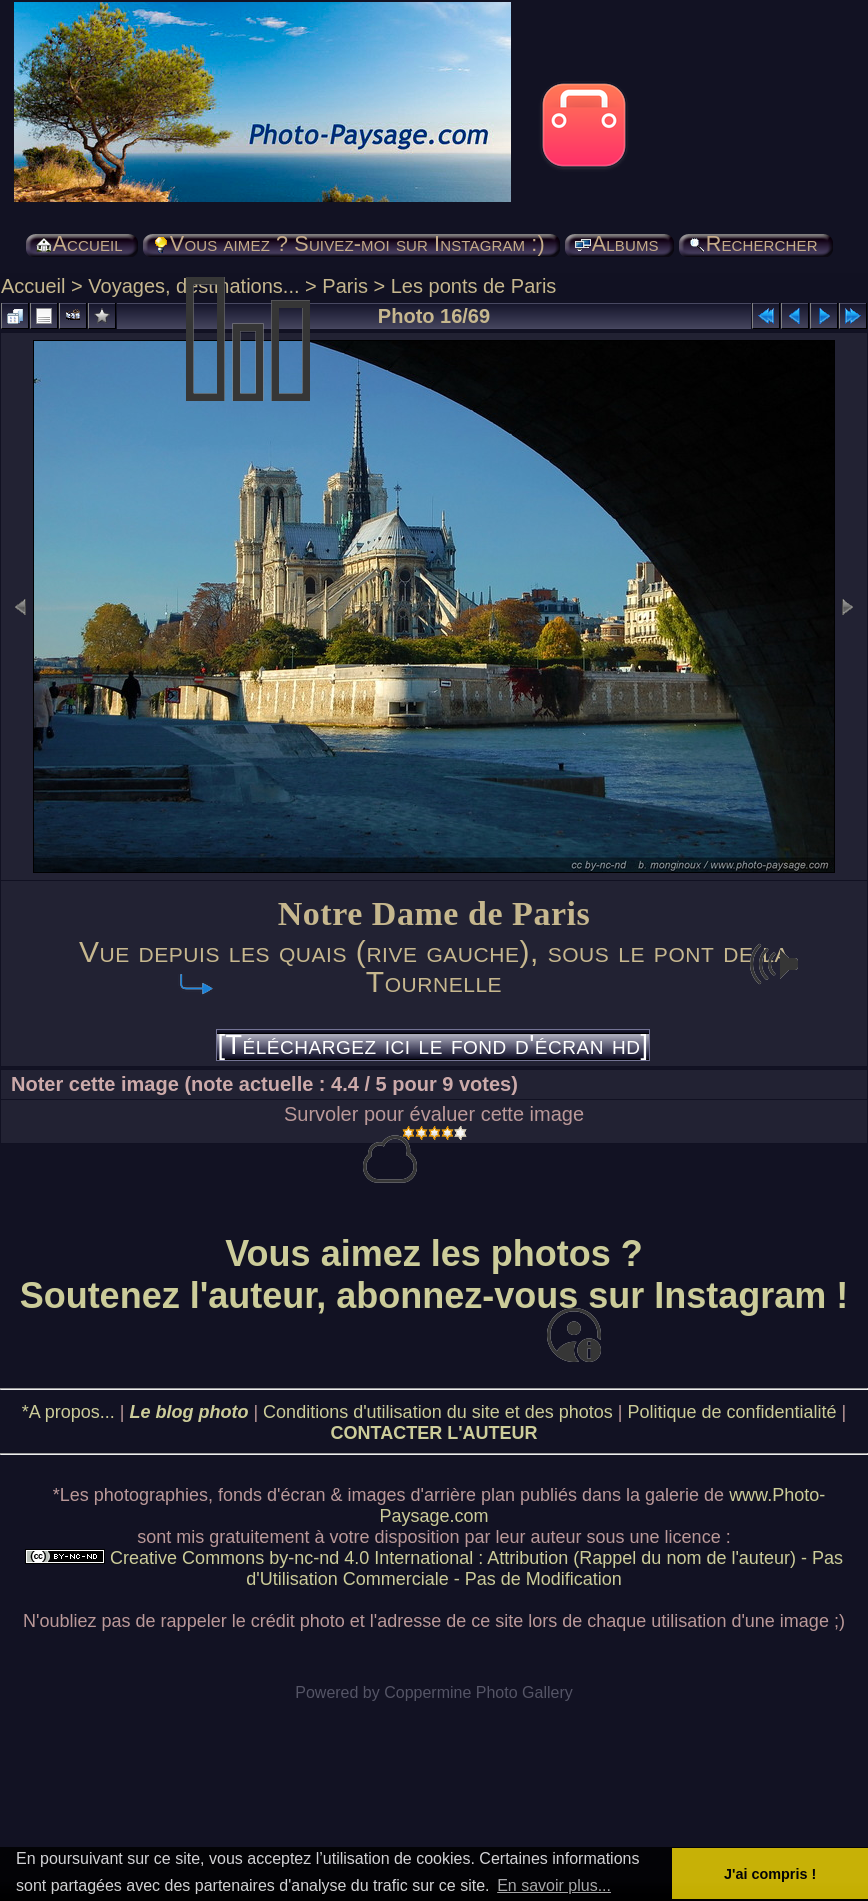  I want to click on view statistics or analytics, so click(248, 339).